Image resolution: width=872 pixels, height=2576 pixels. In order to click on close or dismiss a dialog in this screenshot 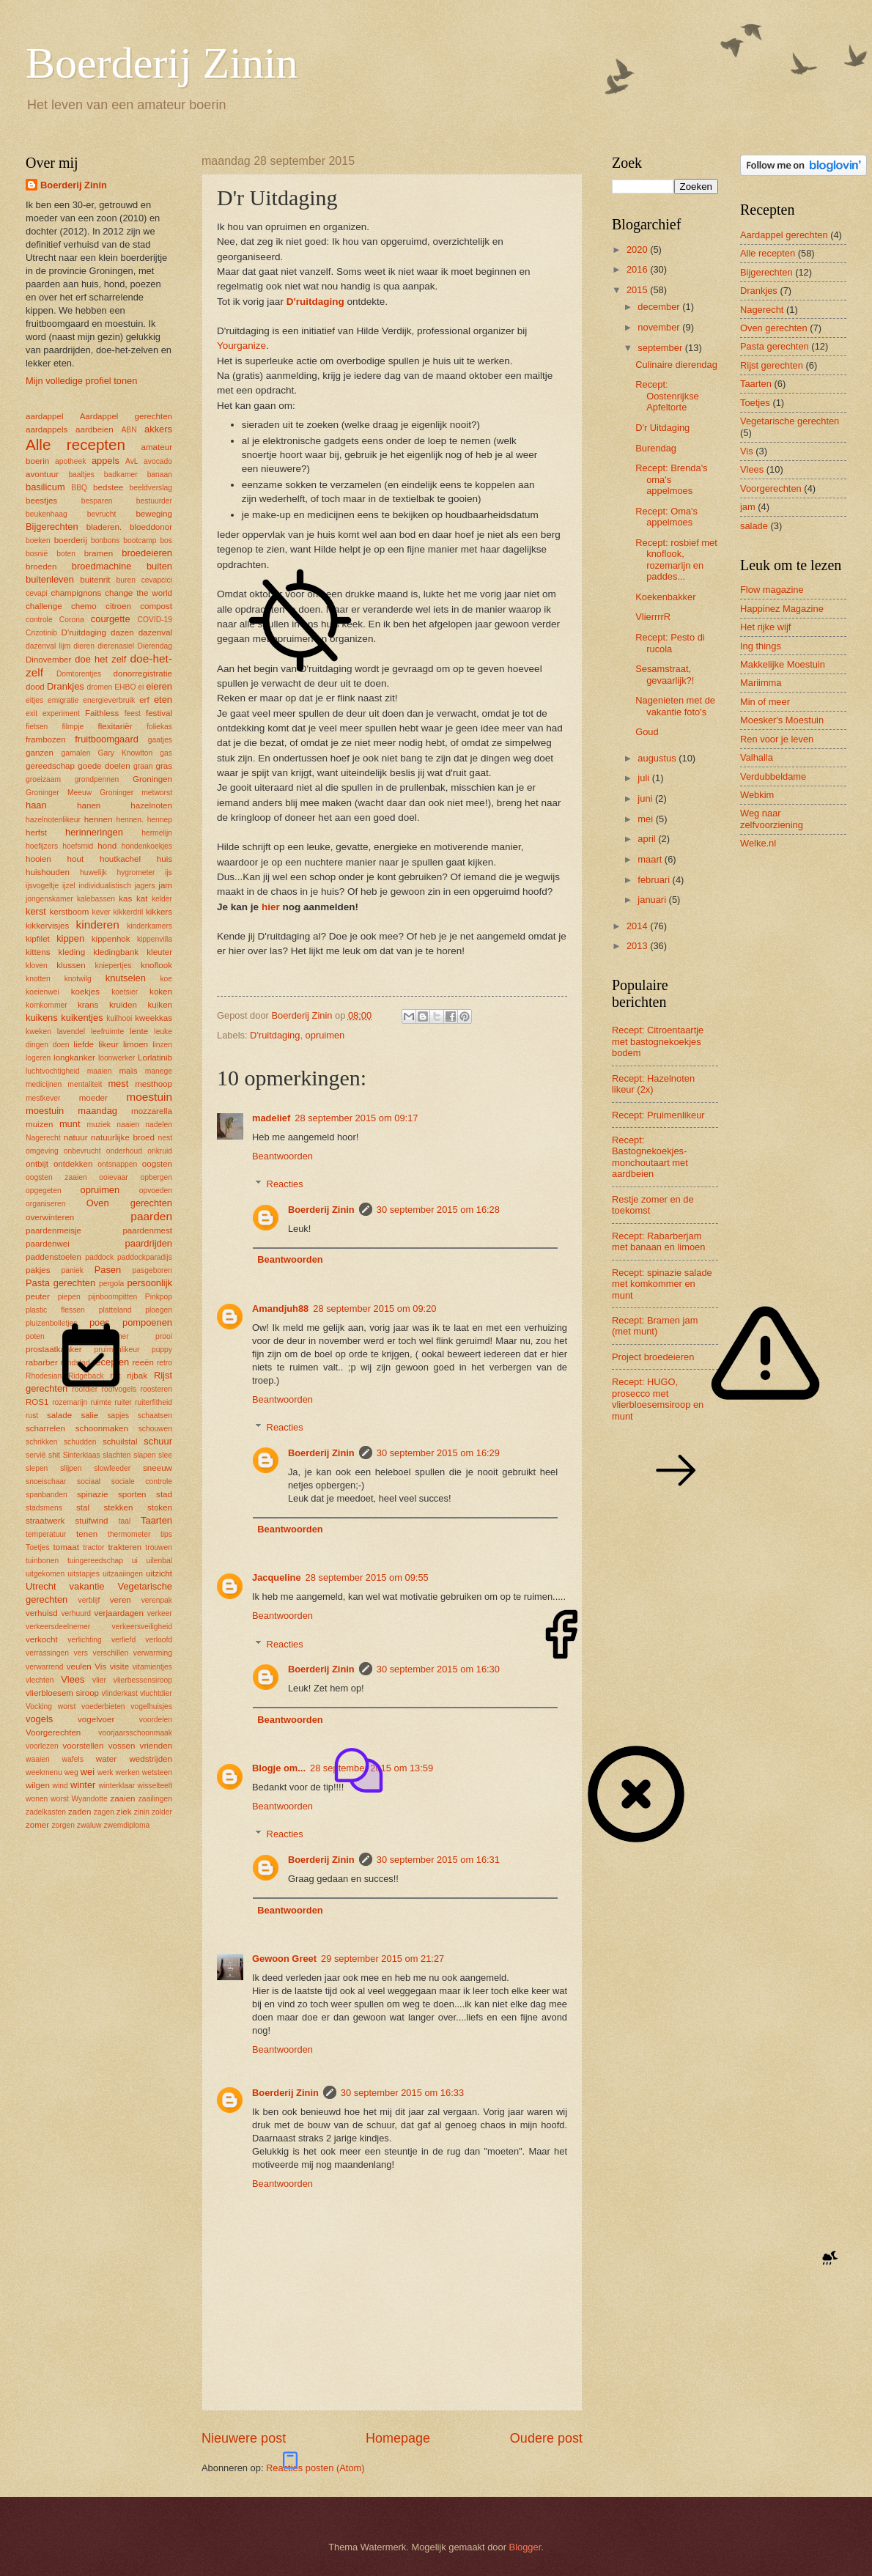, I will do `click(636, 1794)`.